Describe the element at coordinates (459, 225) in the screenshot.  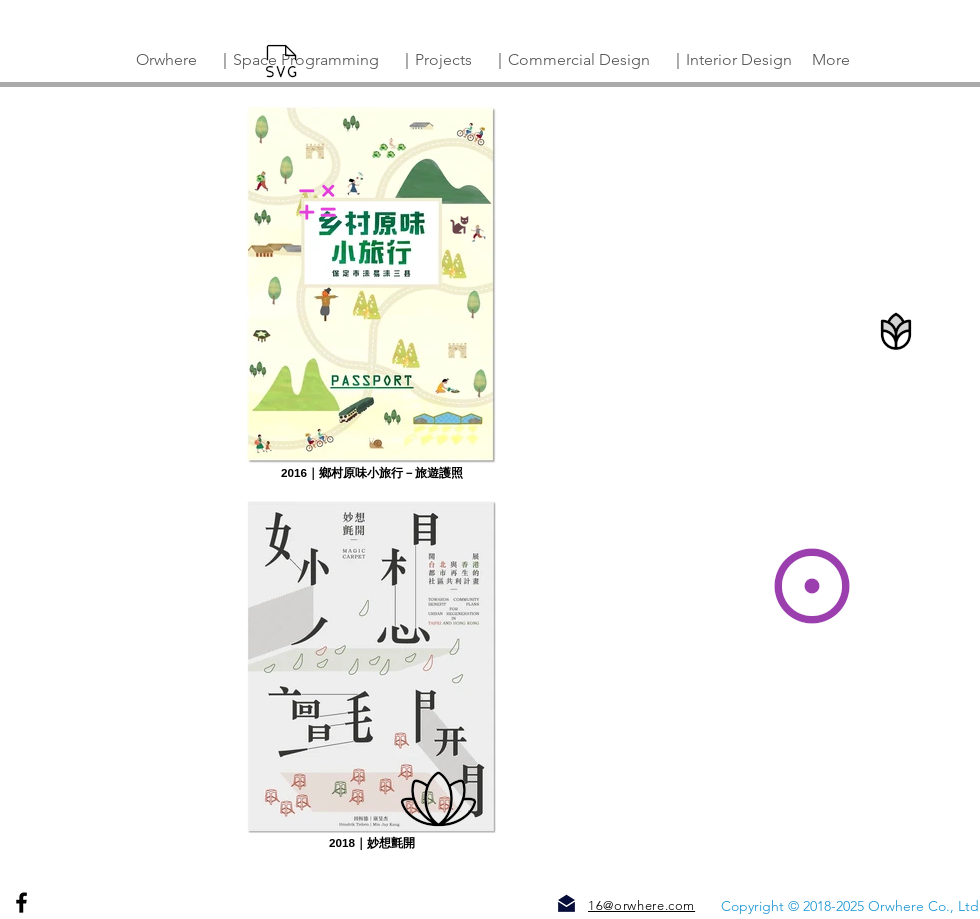
I see `view pet-related content or services` at that location.